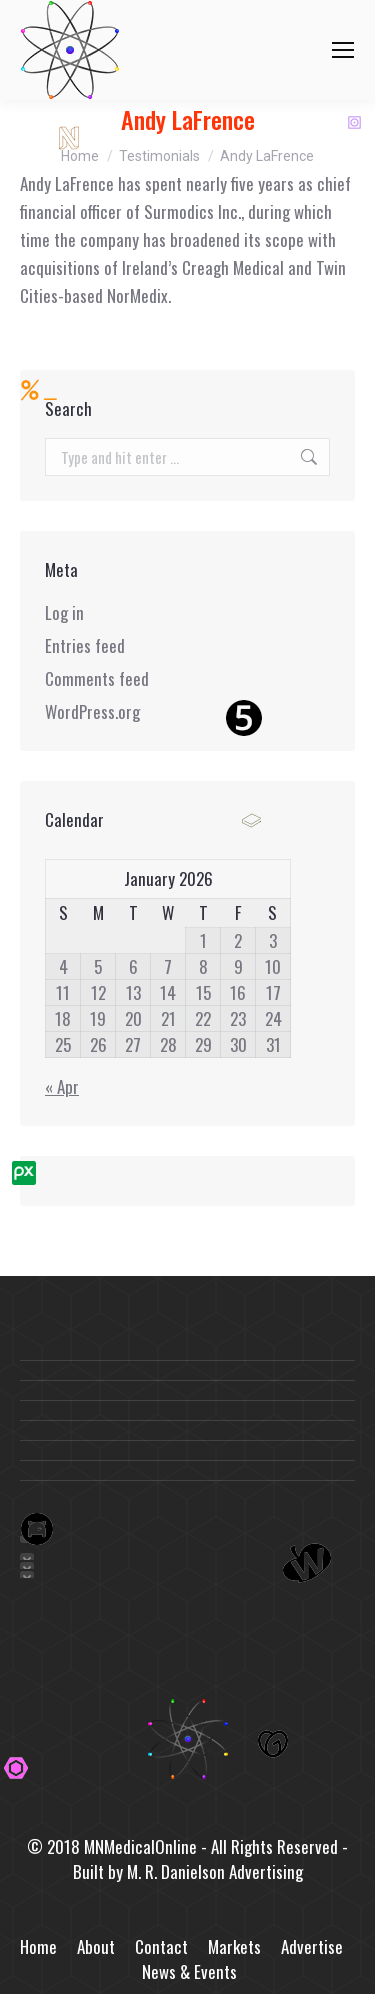 The width and height of the screenshot is (375, 1994). What do you see at coordinates (307, 1563) in the screenshot?
I see `visit weasyl artist community website` at bounding box center [307, 1563].